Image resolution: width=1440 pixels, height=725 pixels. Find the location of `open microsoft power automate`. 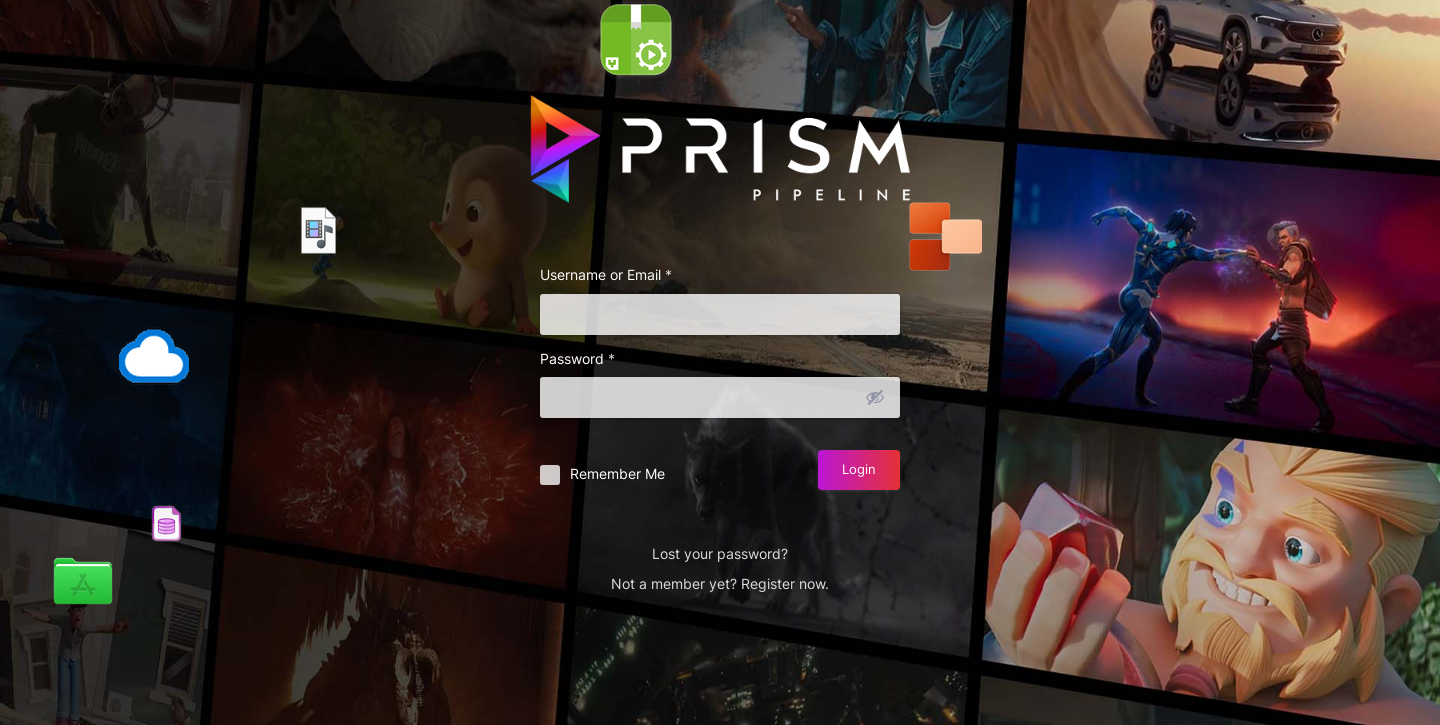

open microsoft power automate is located at coordinates (943, 236).